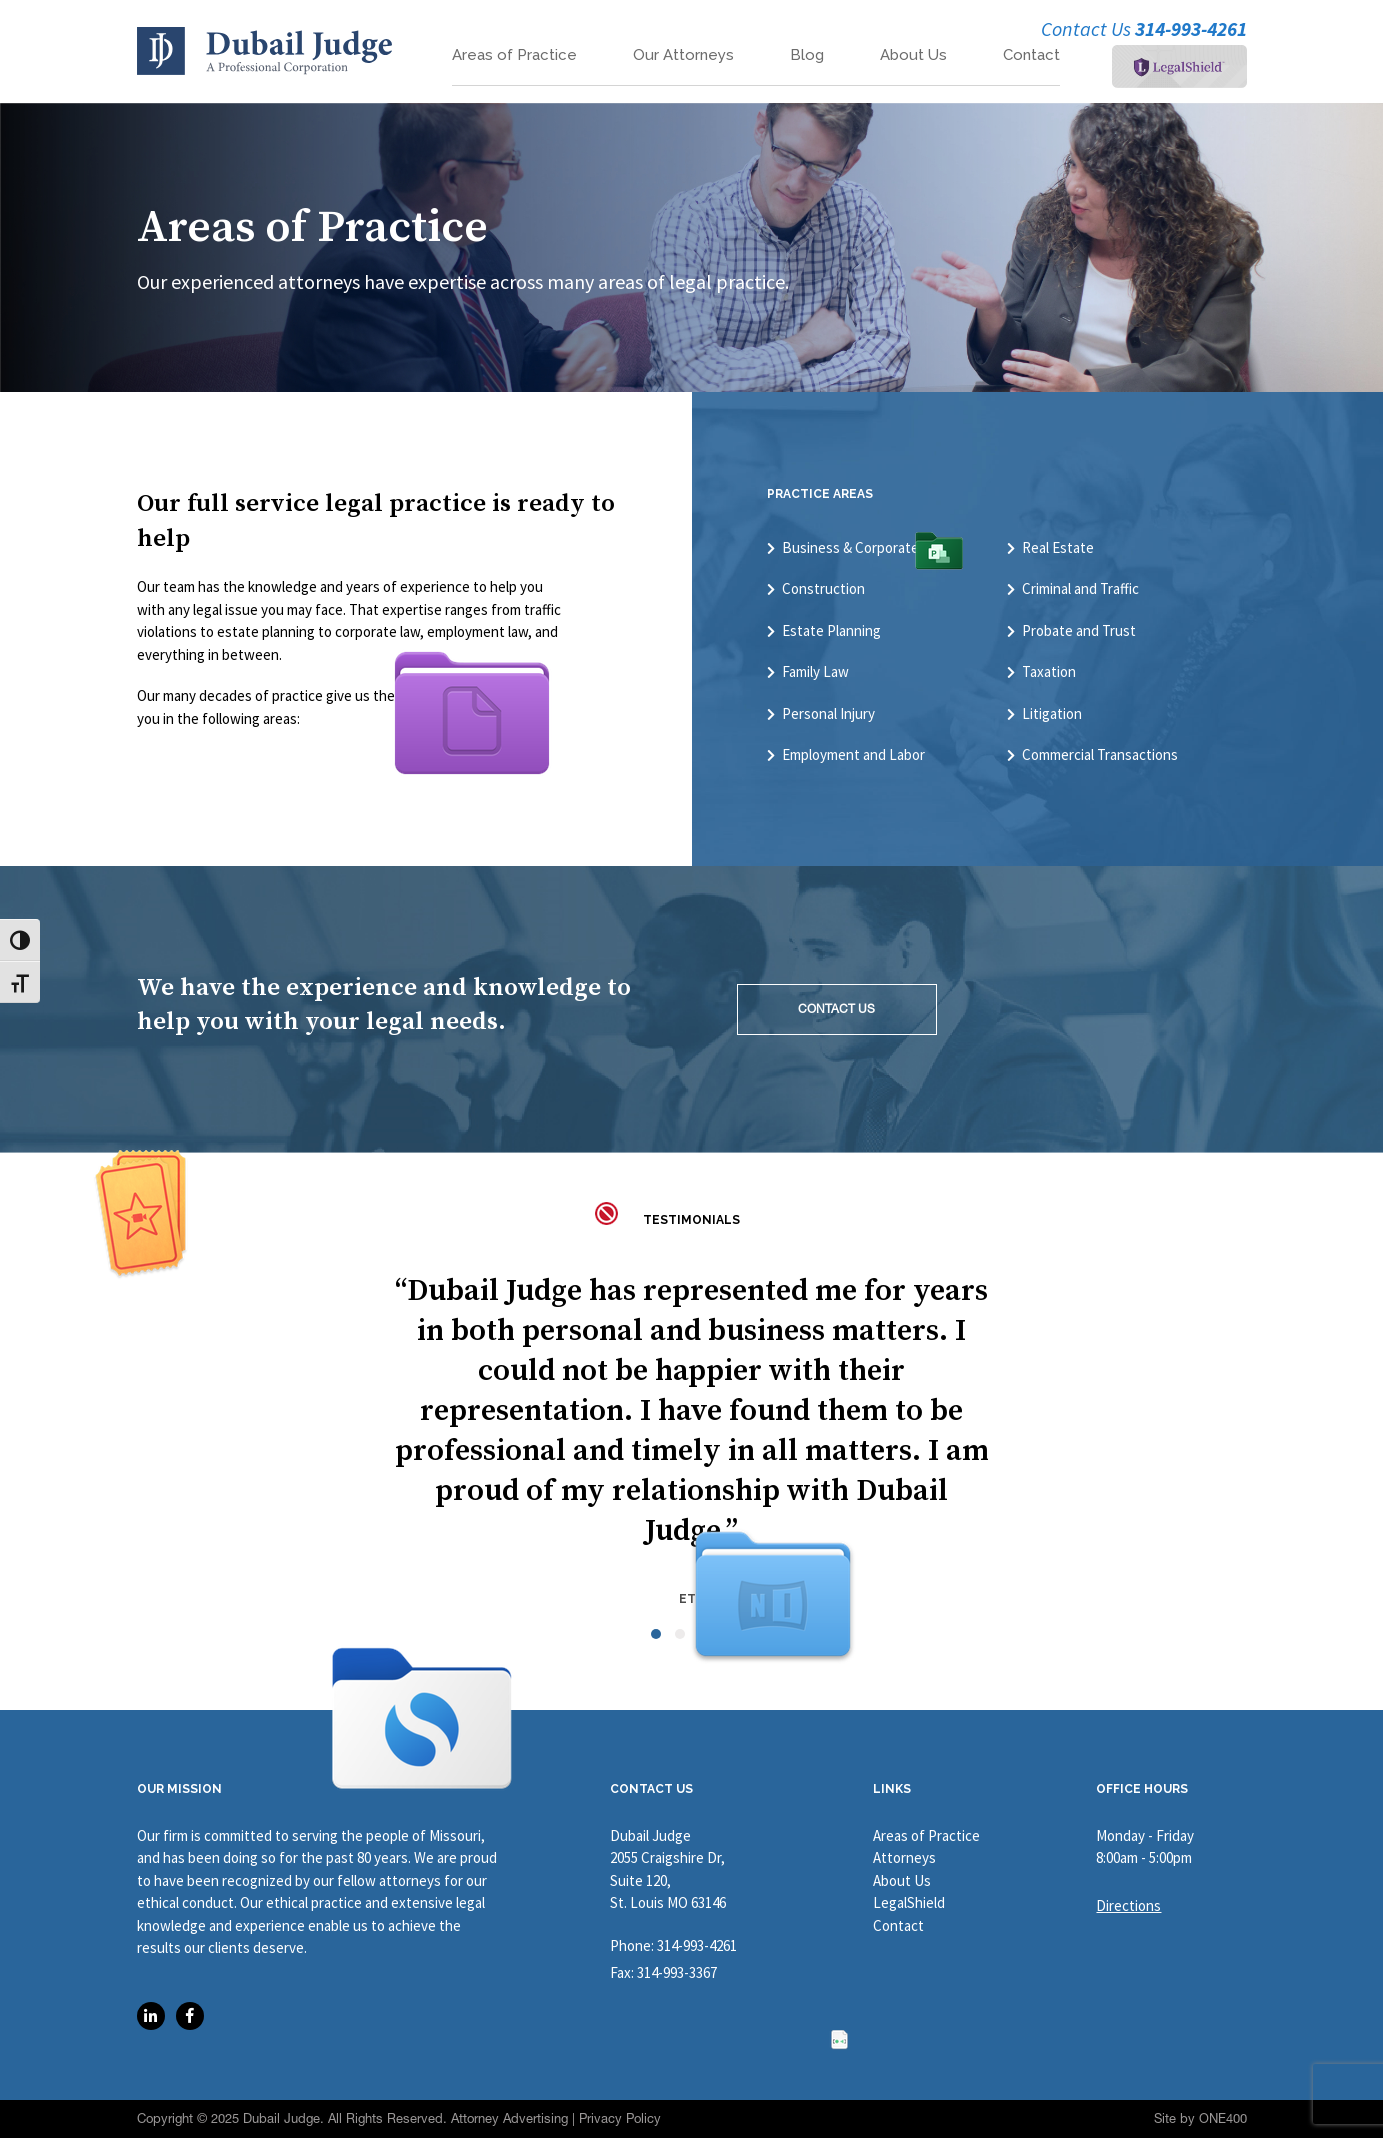 The image size is (1383, 2138). Describe the element at coordinates (146, 1214) in the screenshot. I see `access iMovie theater or shared projects` at that location.